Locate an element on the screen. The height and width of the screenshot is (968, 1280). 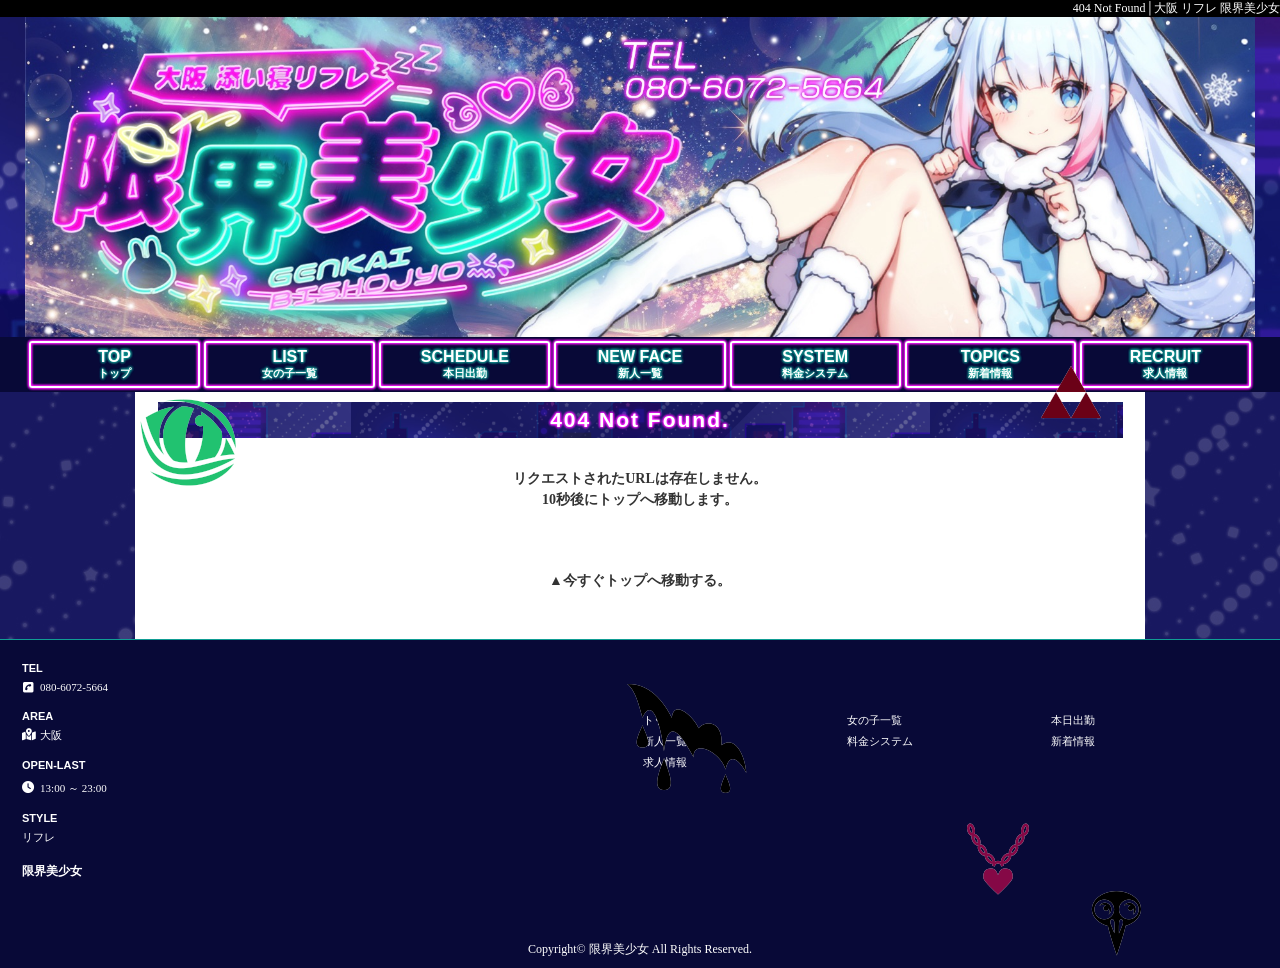
select a bird mask avatar or character is located at coordinates (1117, 923).